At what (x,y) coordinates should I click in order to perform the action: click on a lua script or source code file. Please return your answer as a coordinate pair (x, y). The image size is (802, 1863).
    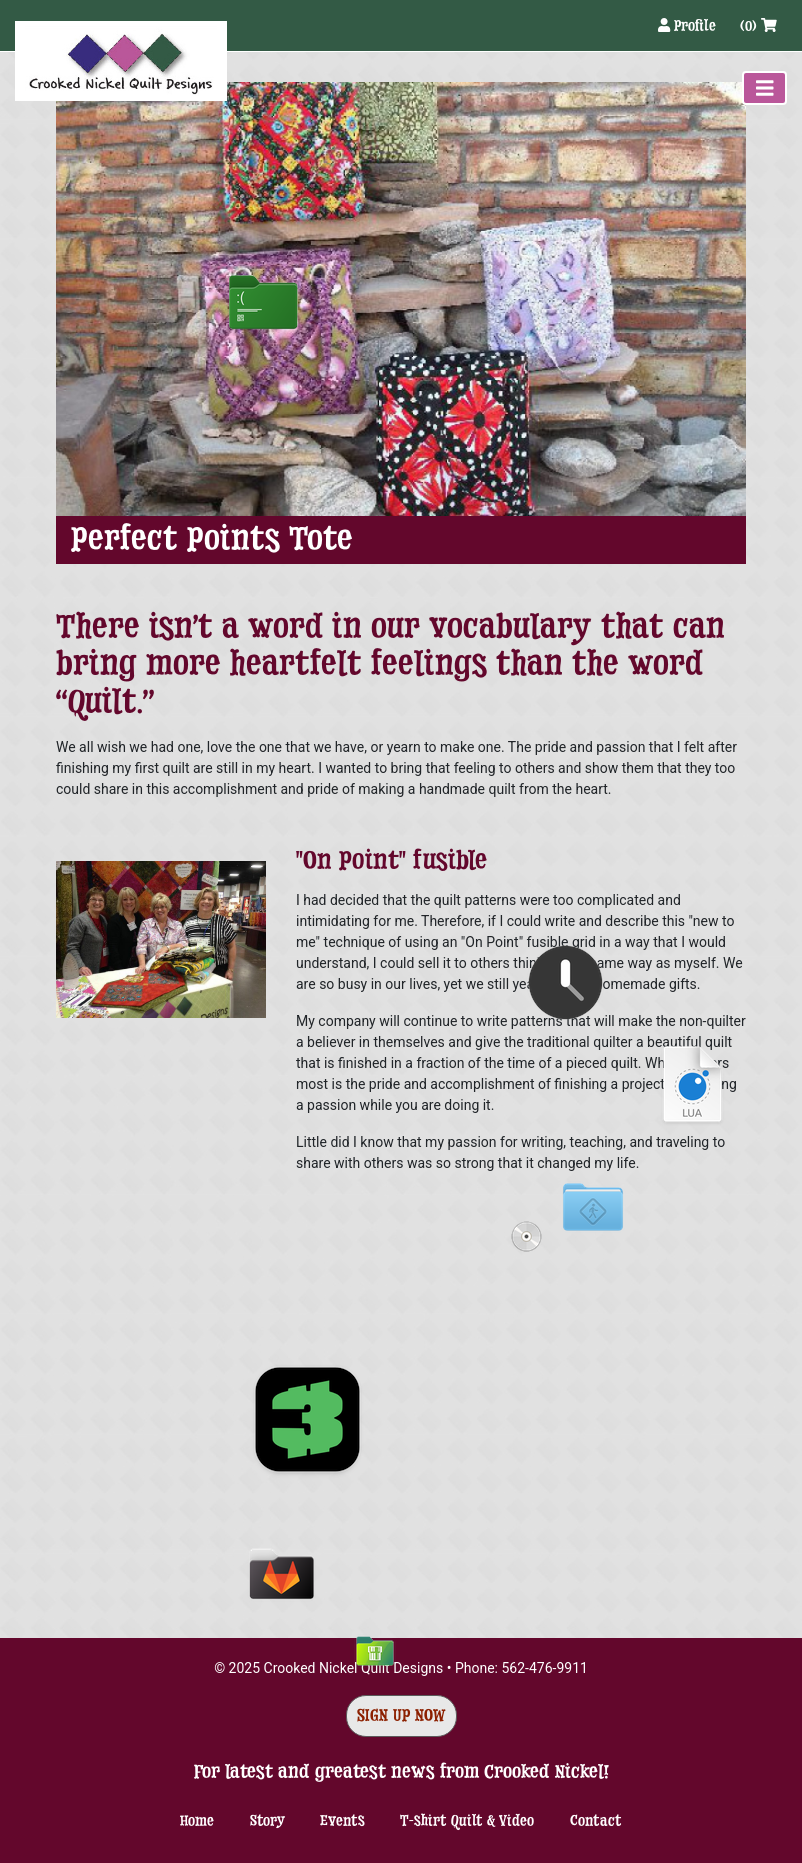
    Looking at the image, I should click on (692, 1085).